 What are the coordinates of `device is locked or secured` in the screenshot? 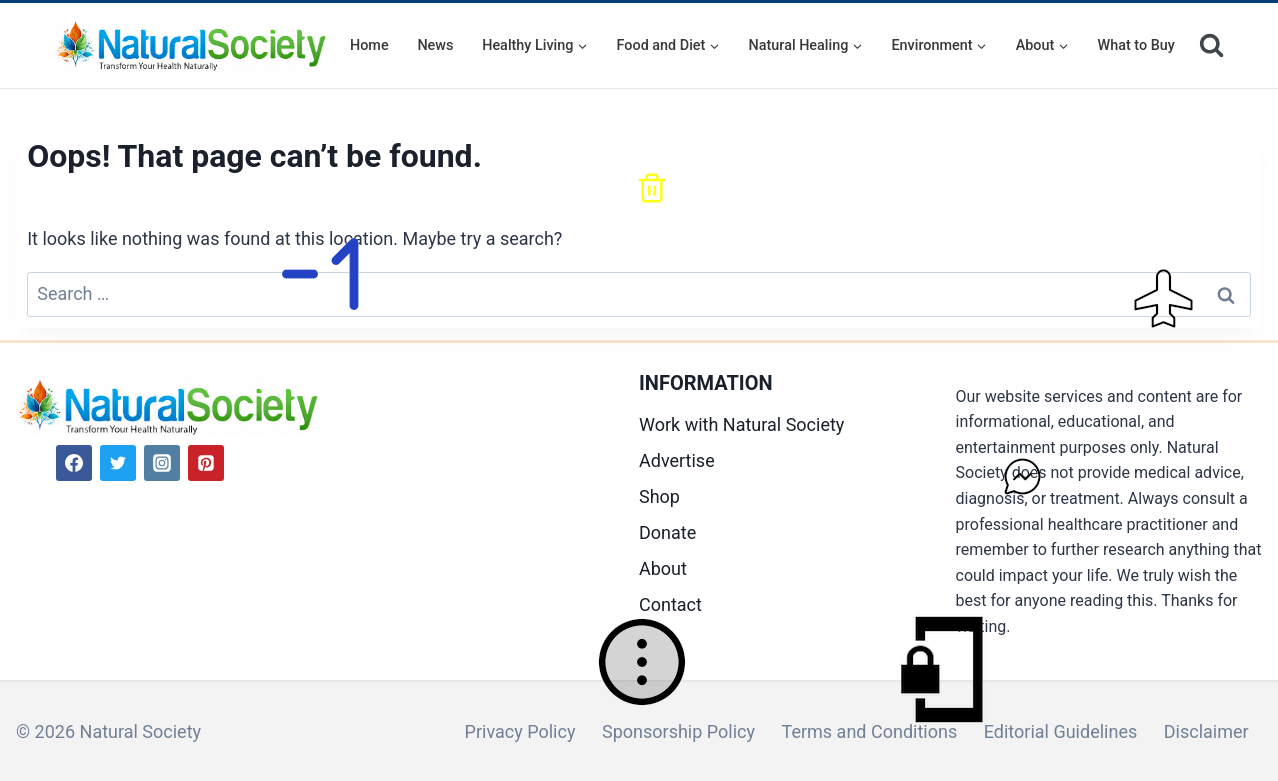 It's located at (939, 669).